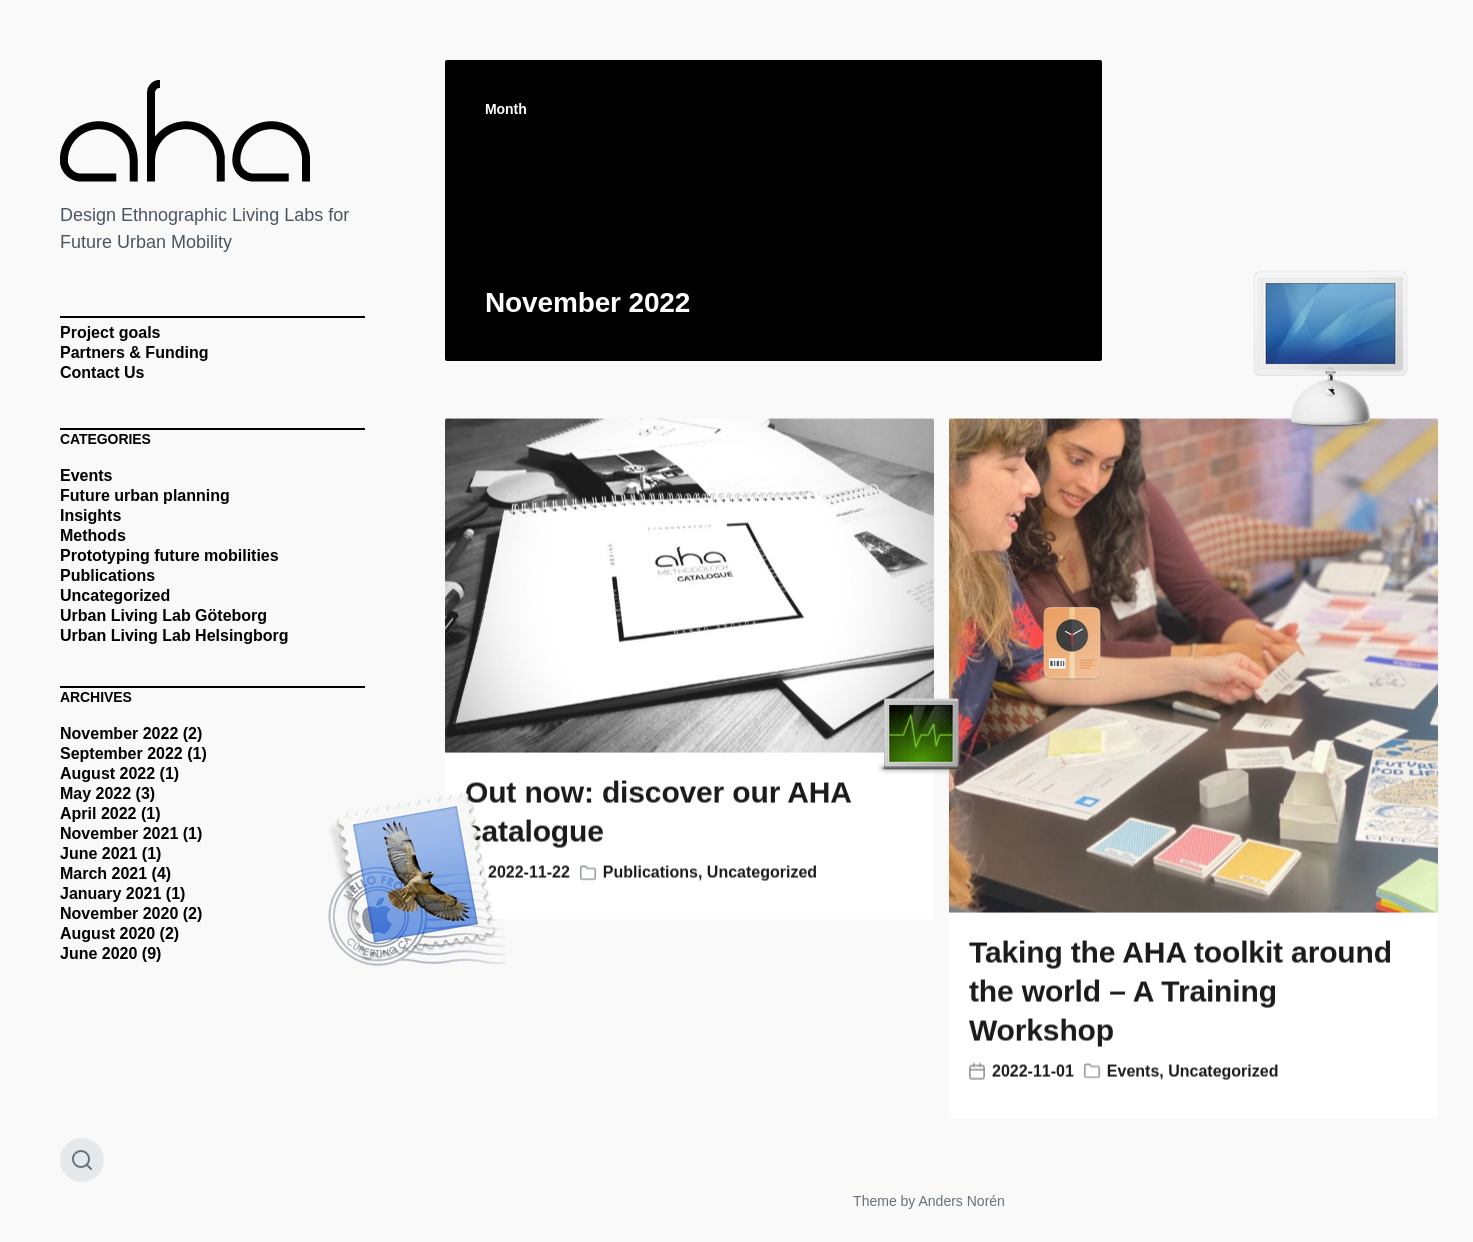 Image resolution: width=1473 pixels, height=1242 pixels. What do you see at coordinates (921, 732) in the screenshot?
I see `open system monitor to view resource usage` at bounding box center [921, 732].